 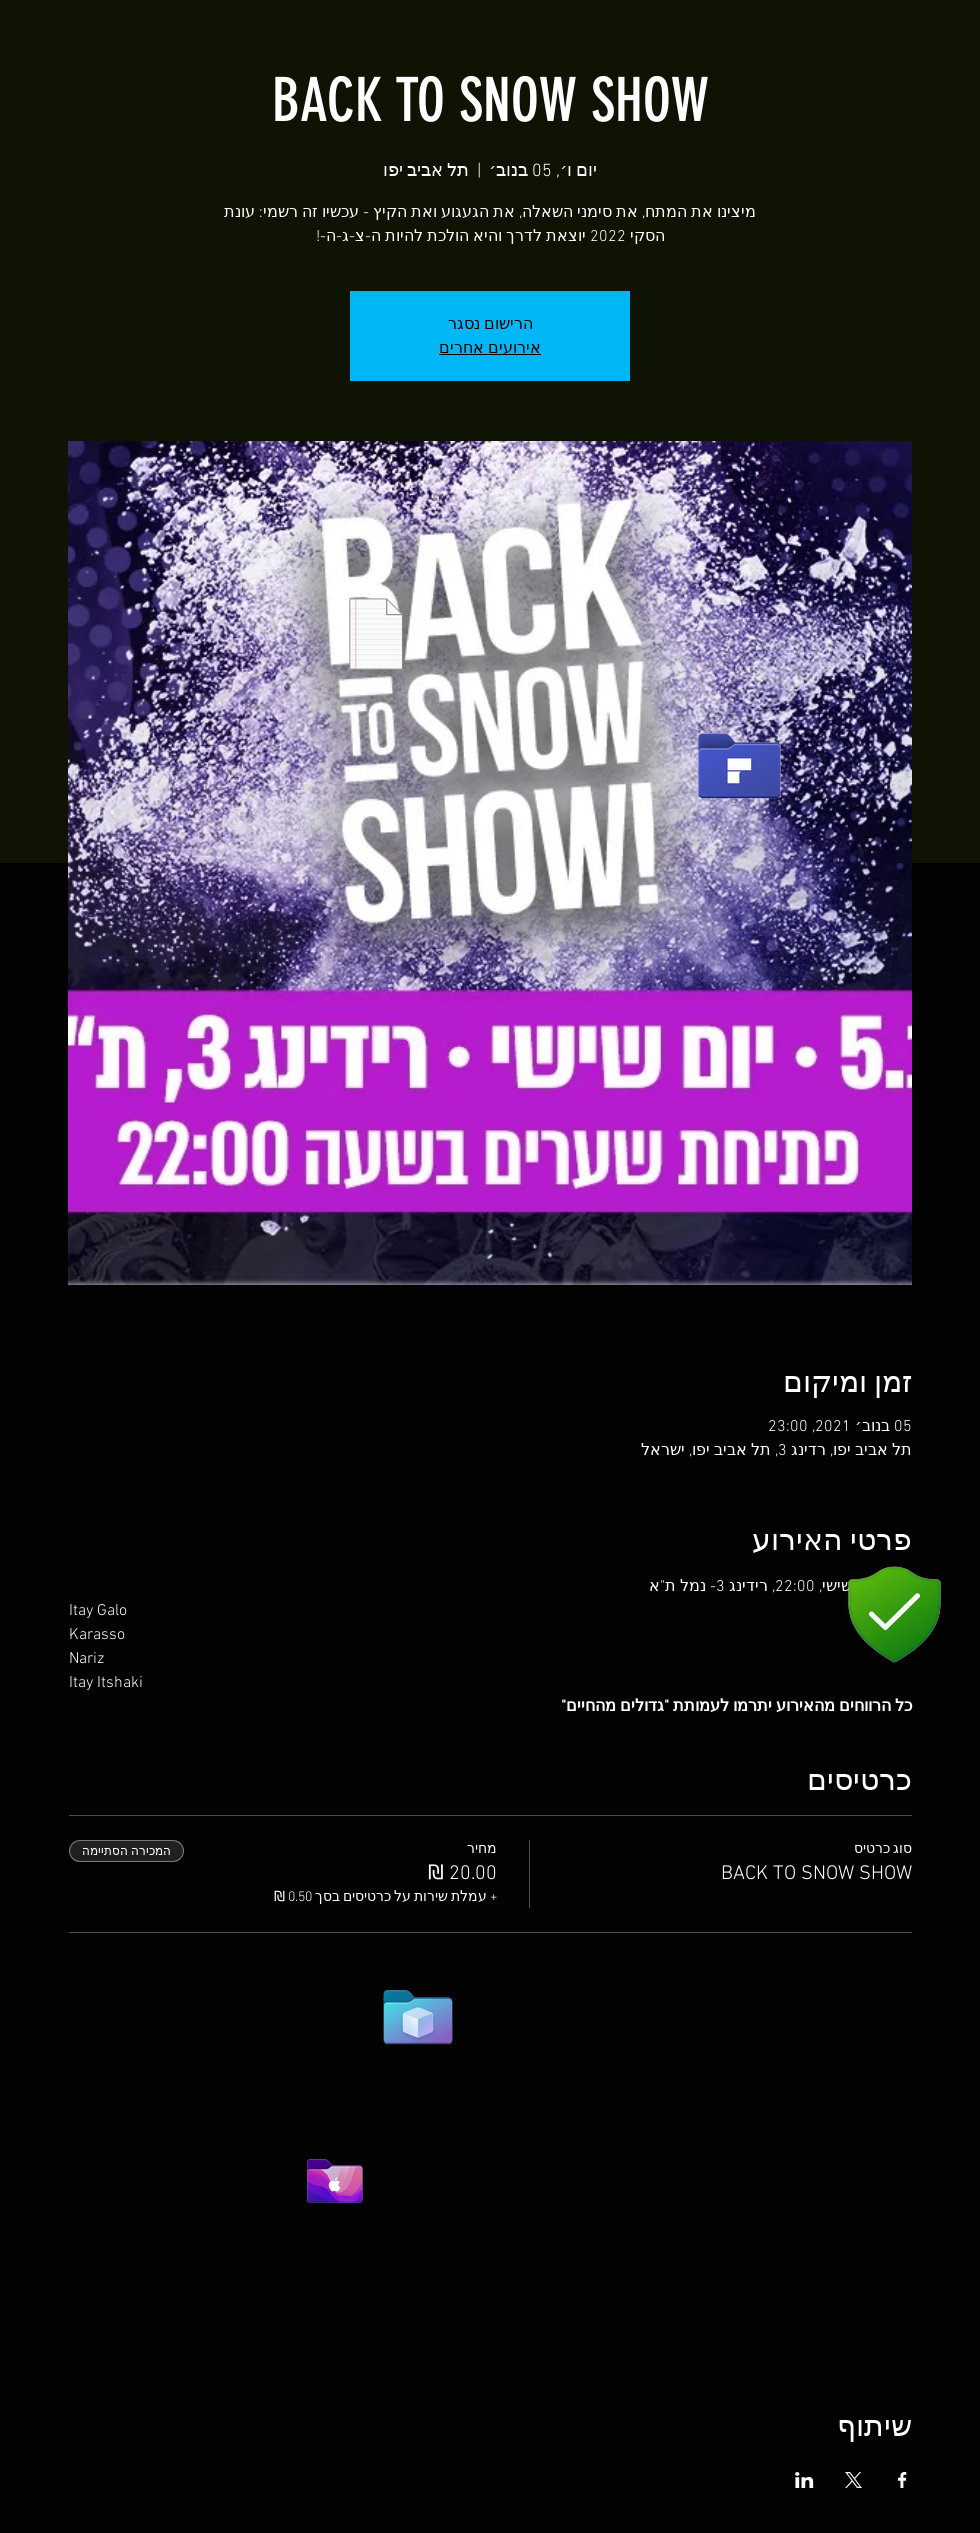 What do you see at coordinates (894, 1614) in the screenshot?
I see `indicates system security check passed` at bounding box center [894, 1614].